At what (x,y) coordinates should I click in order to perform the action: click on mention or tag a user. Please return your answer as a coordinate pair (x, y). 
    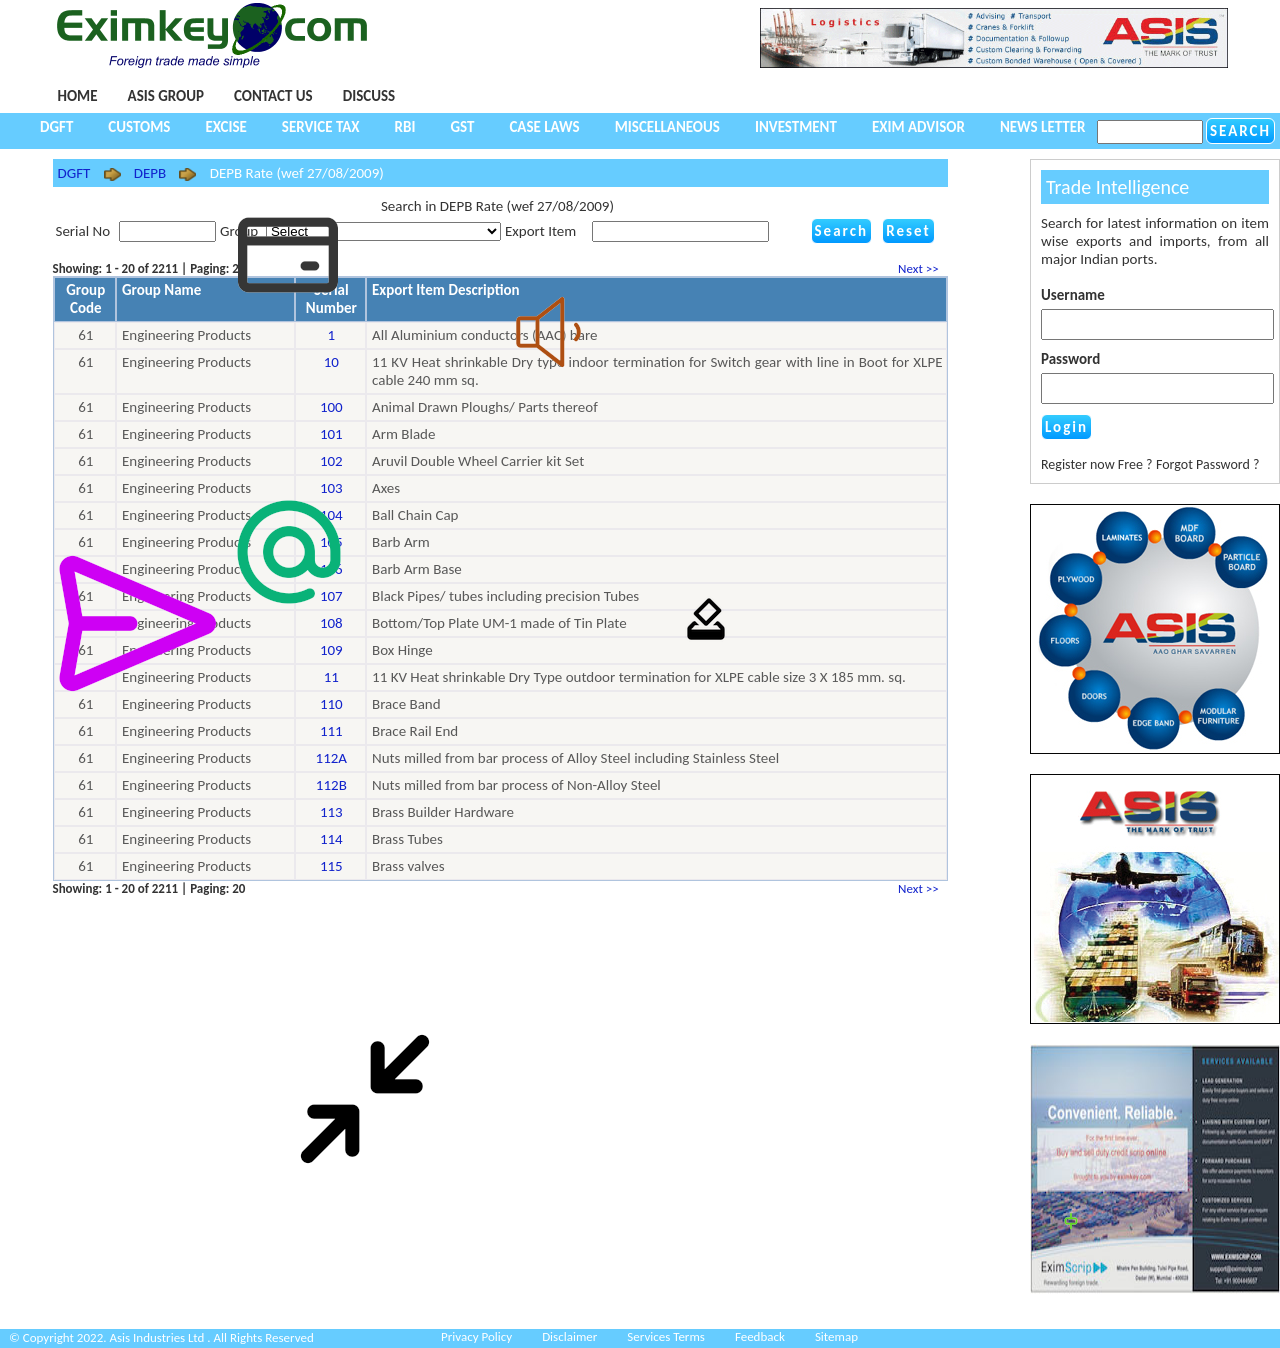
    Looking at the image, I should click on (289, 552).